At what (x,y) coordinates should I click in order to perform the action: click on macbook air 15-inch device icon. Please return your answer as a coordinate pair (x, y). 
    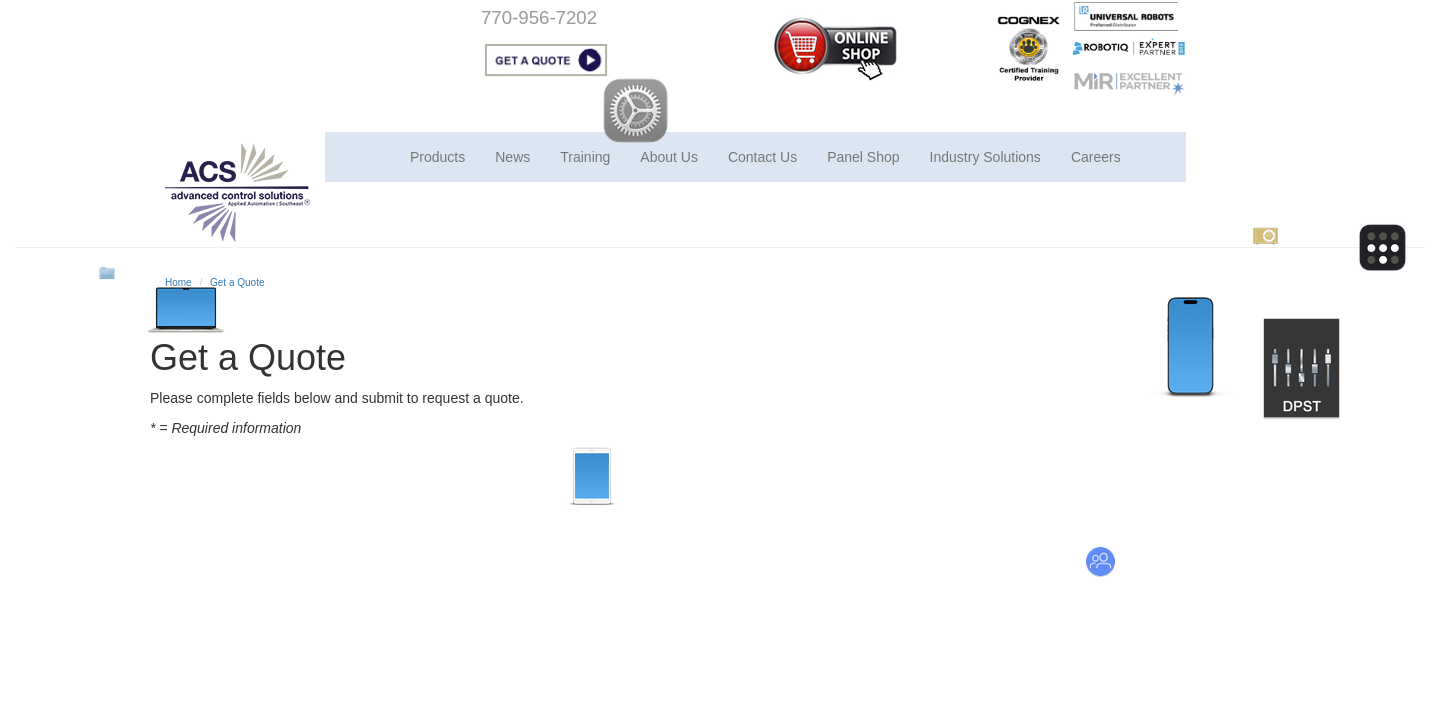
    Looking at the image, I should click on (186, 306).